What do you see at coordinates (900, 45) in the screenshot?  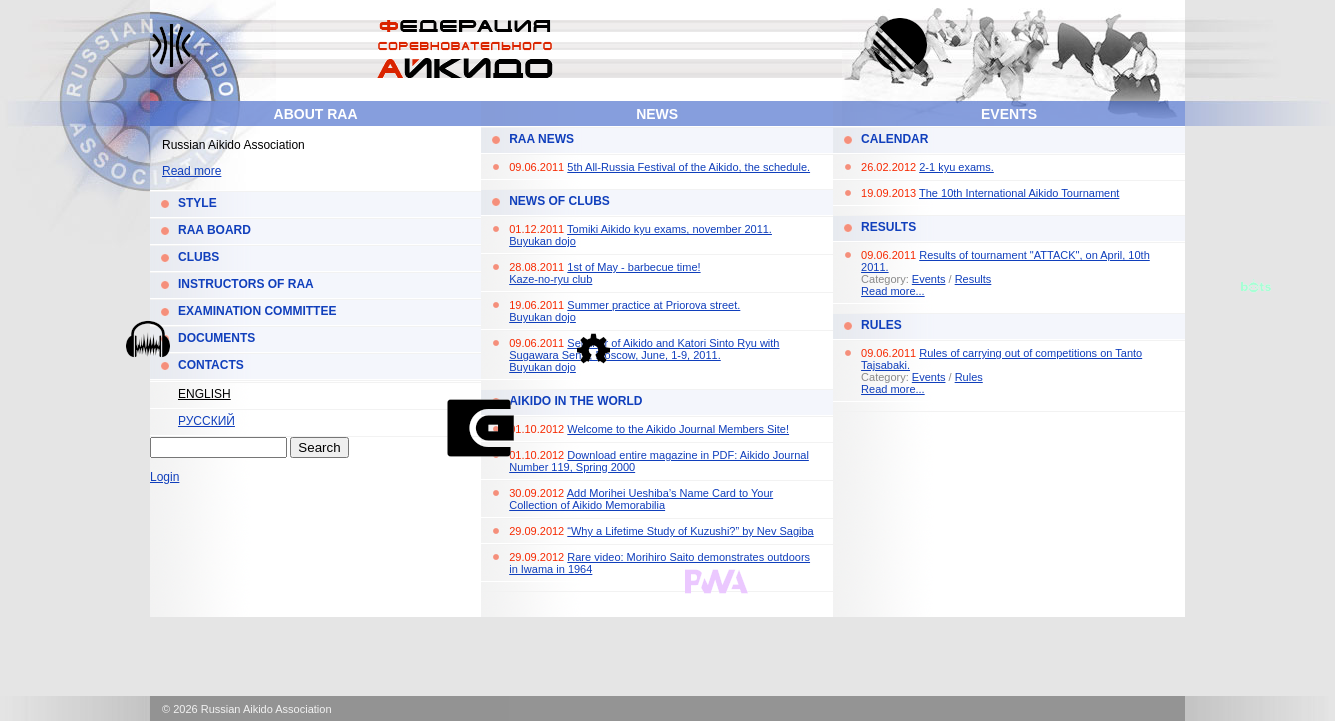 I see `open Linear project management app` at bounding box center [900, 45].